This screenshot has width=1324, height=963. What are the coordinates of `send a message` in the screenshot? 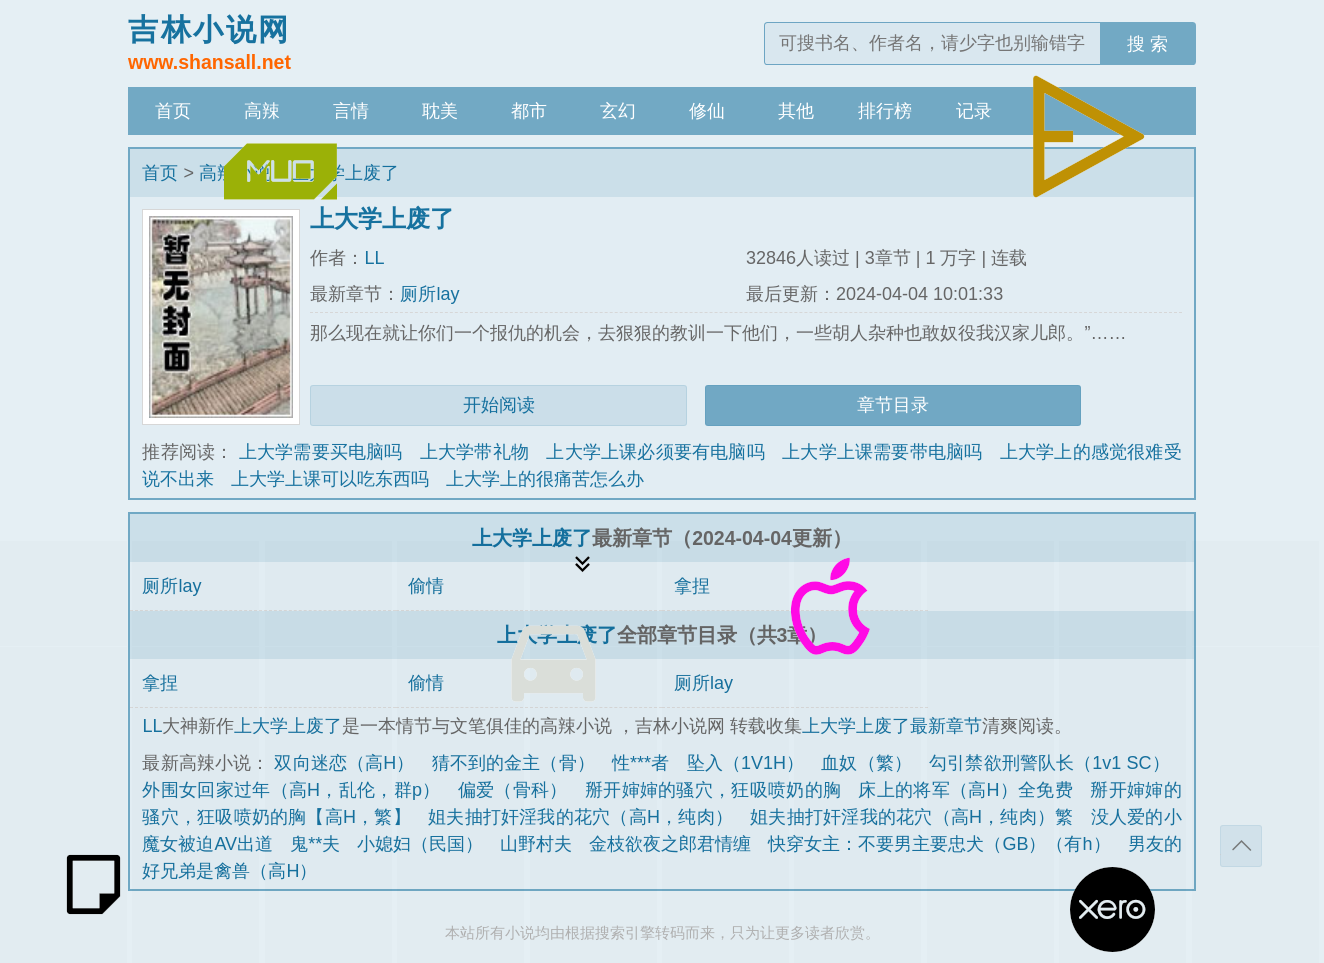 It's located at (1084, 136).